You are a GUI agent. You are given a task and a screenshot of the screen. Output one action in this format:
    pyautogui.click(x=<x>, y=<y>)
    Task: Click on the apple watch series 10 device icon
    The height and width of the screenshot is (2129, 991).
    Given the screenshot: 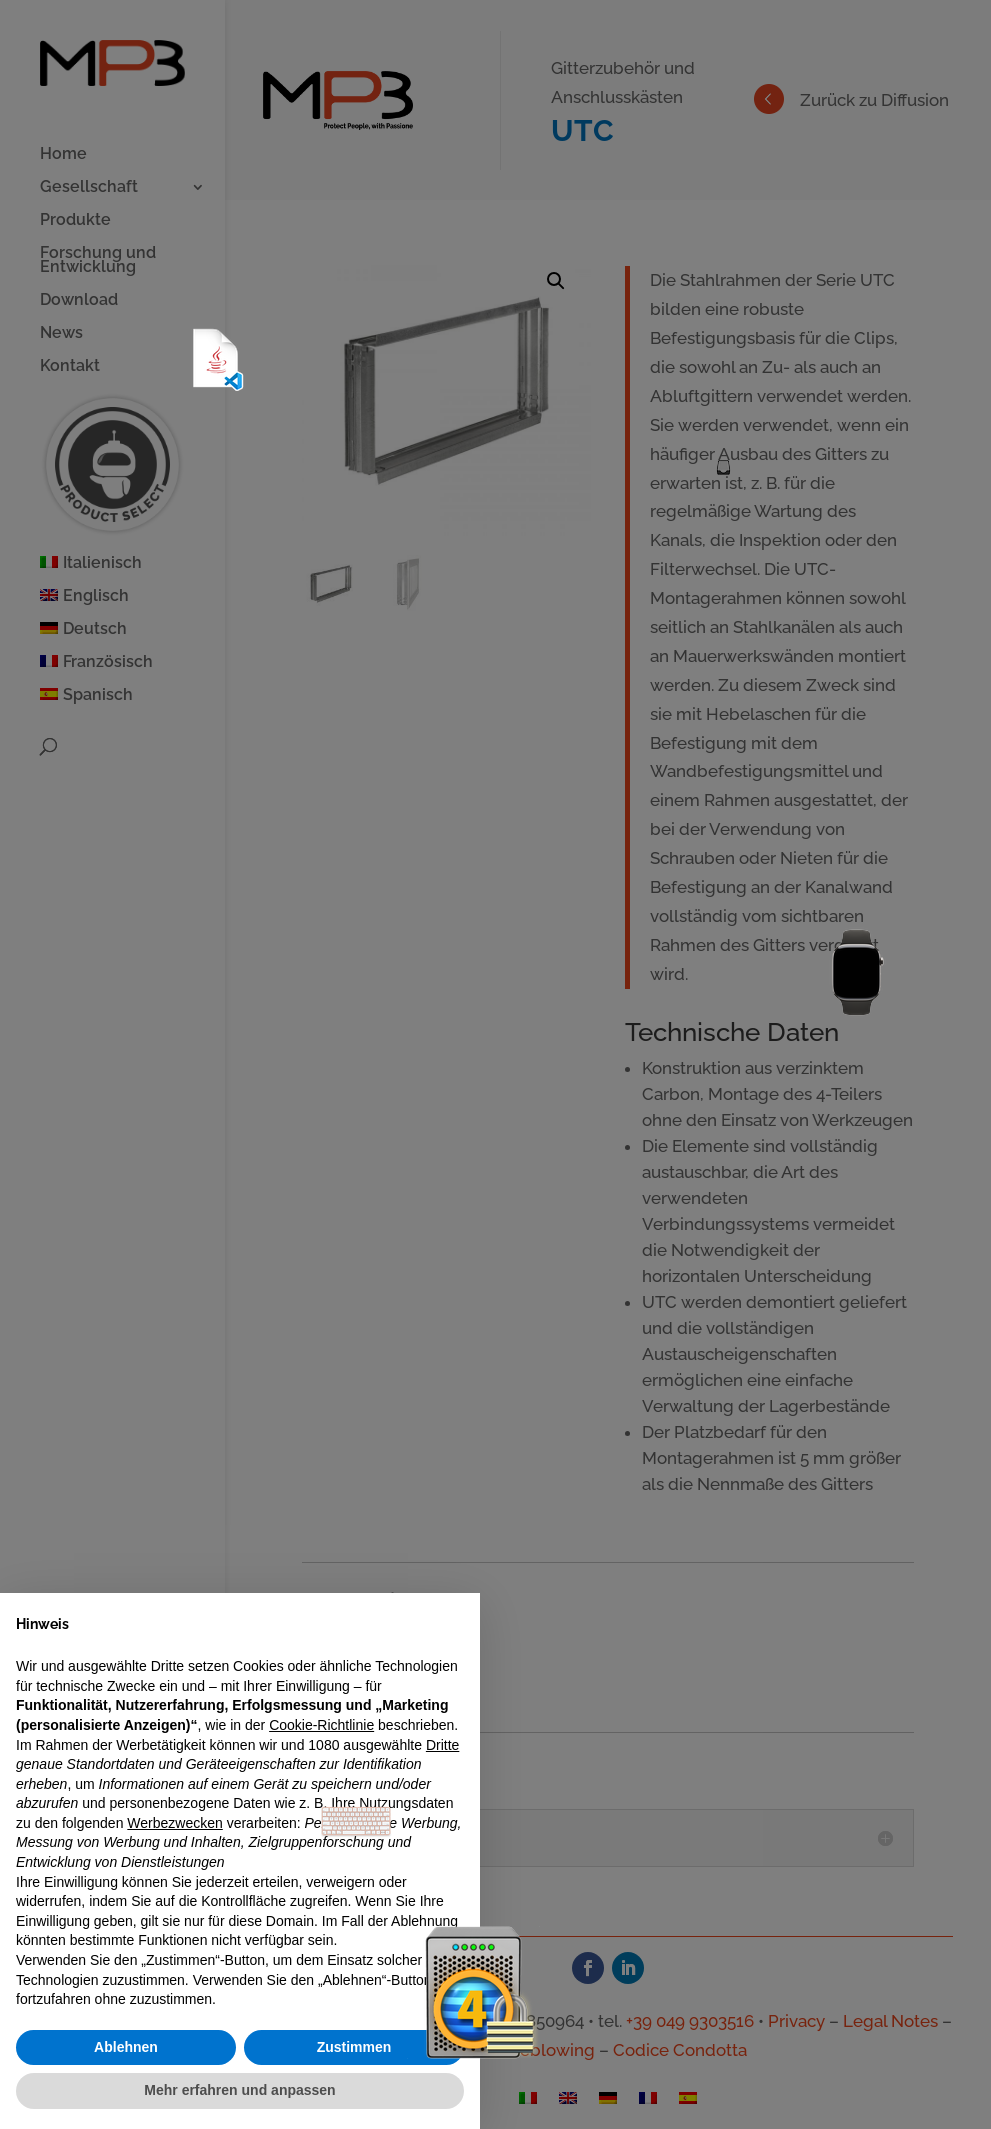 What is the action you would take?
    pyautogui.click(x=856, y=972)
    